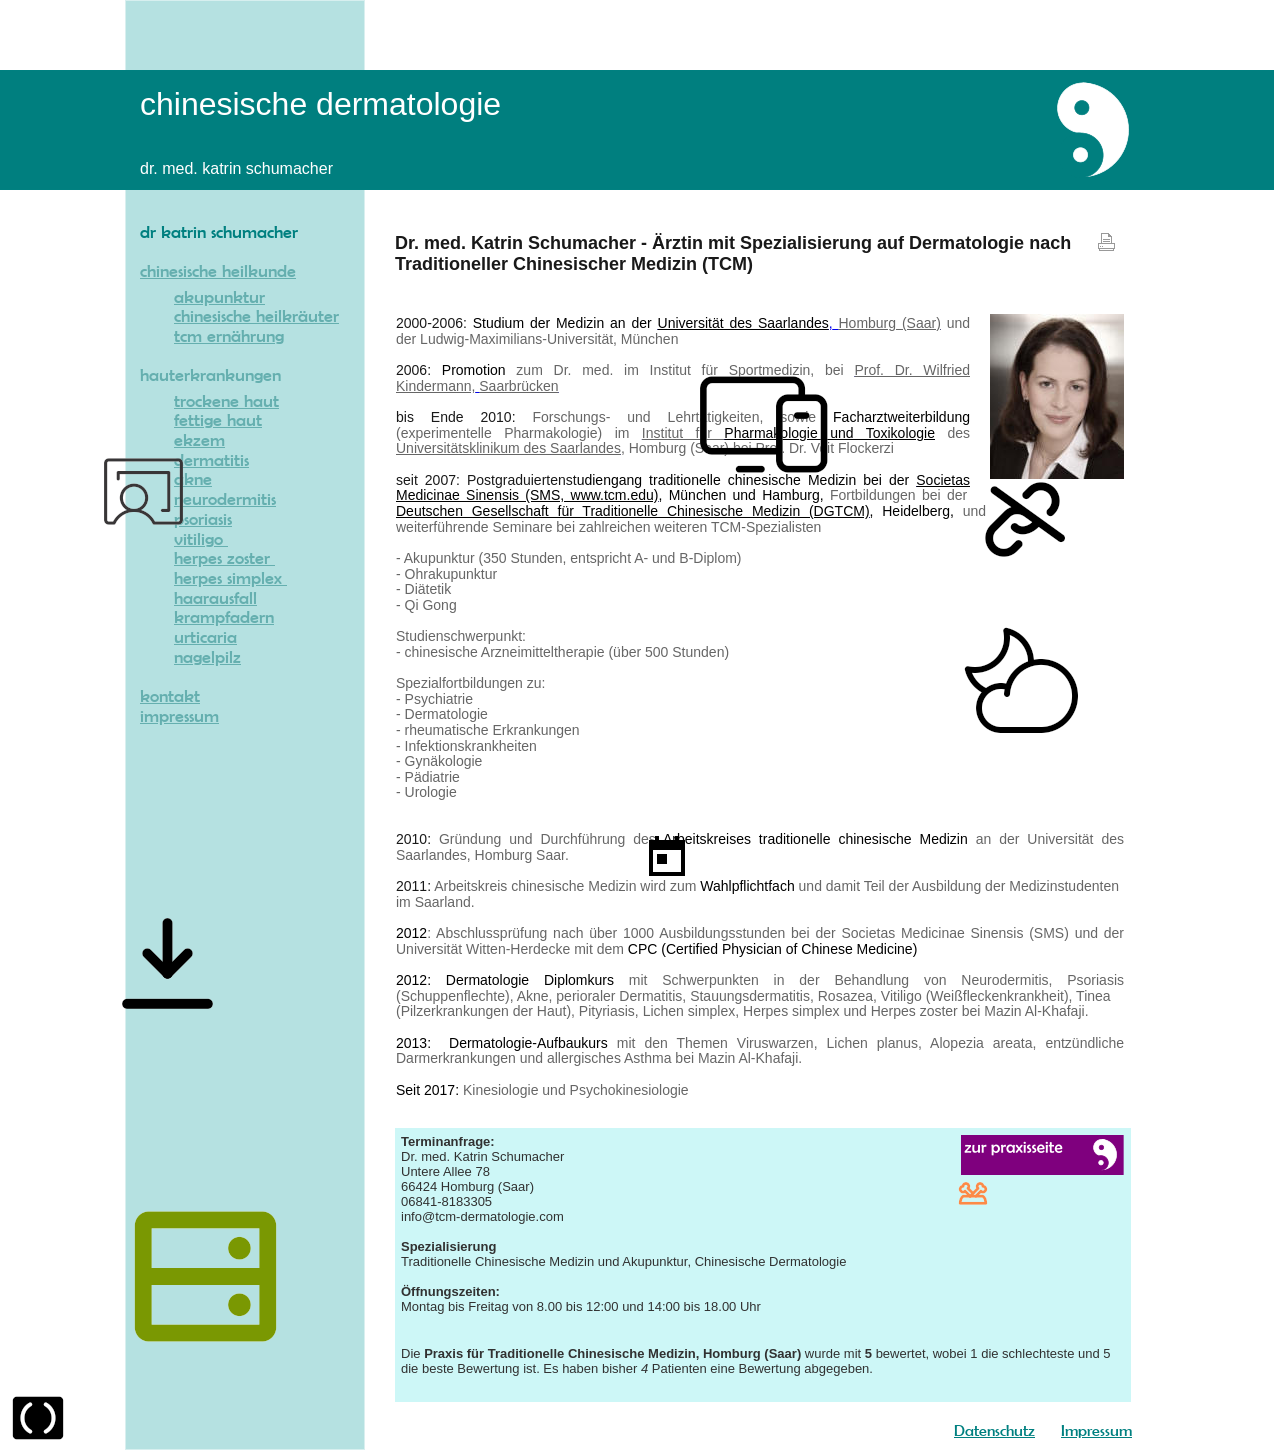  What do you see at coordinates (973, 1192) in the screenshot?
I see `access pet feeding schedule` at bounding box center [973, 1192].